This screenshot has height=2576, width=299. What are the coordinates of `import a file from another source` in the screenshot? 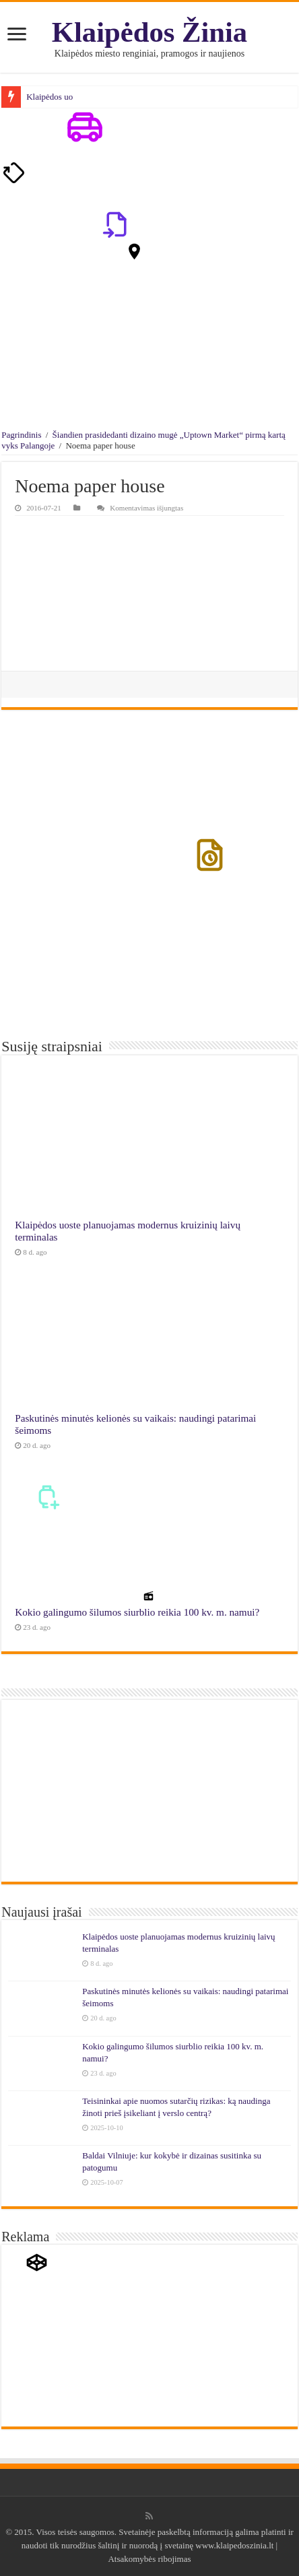 It's located at (117, 224).